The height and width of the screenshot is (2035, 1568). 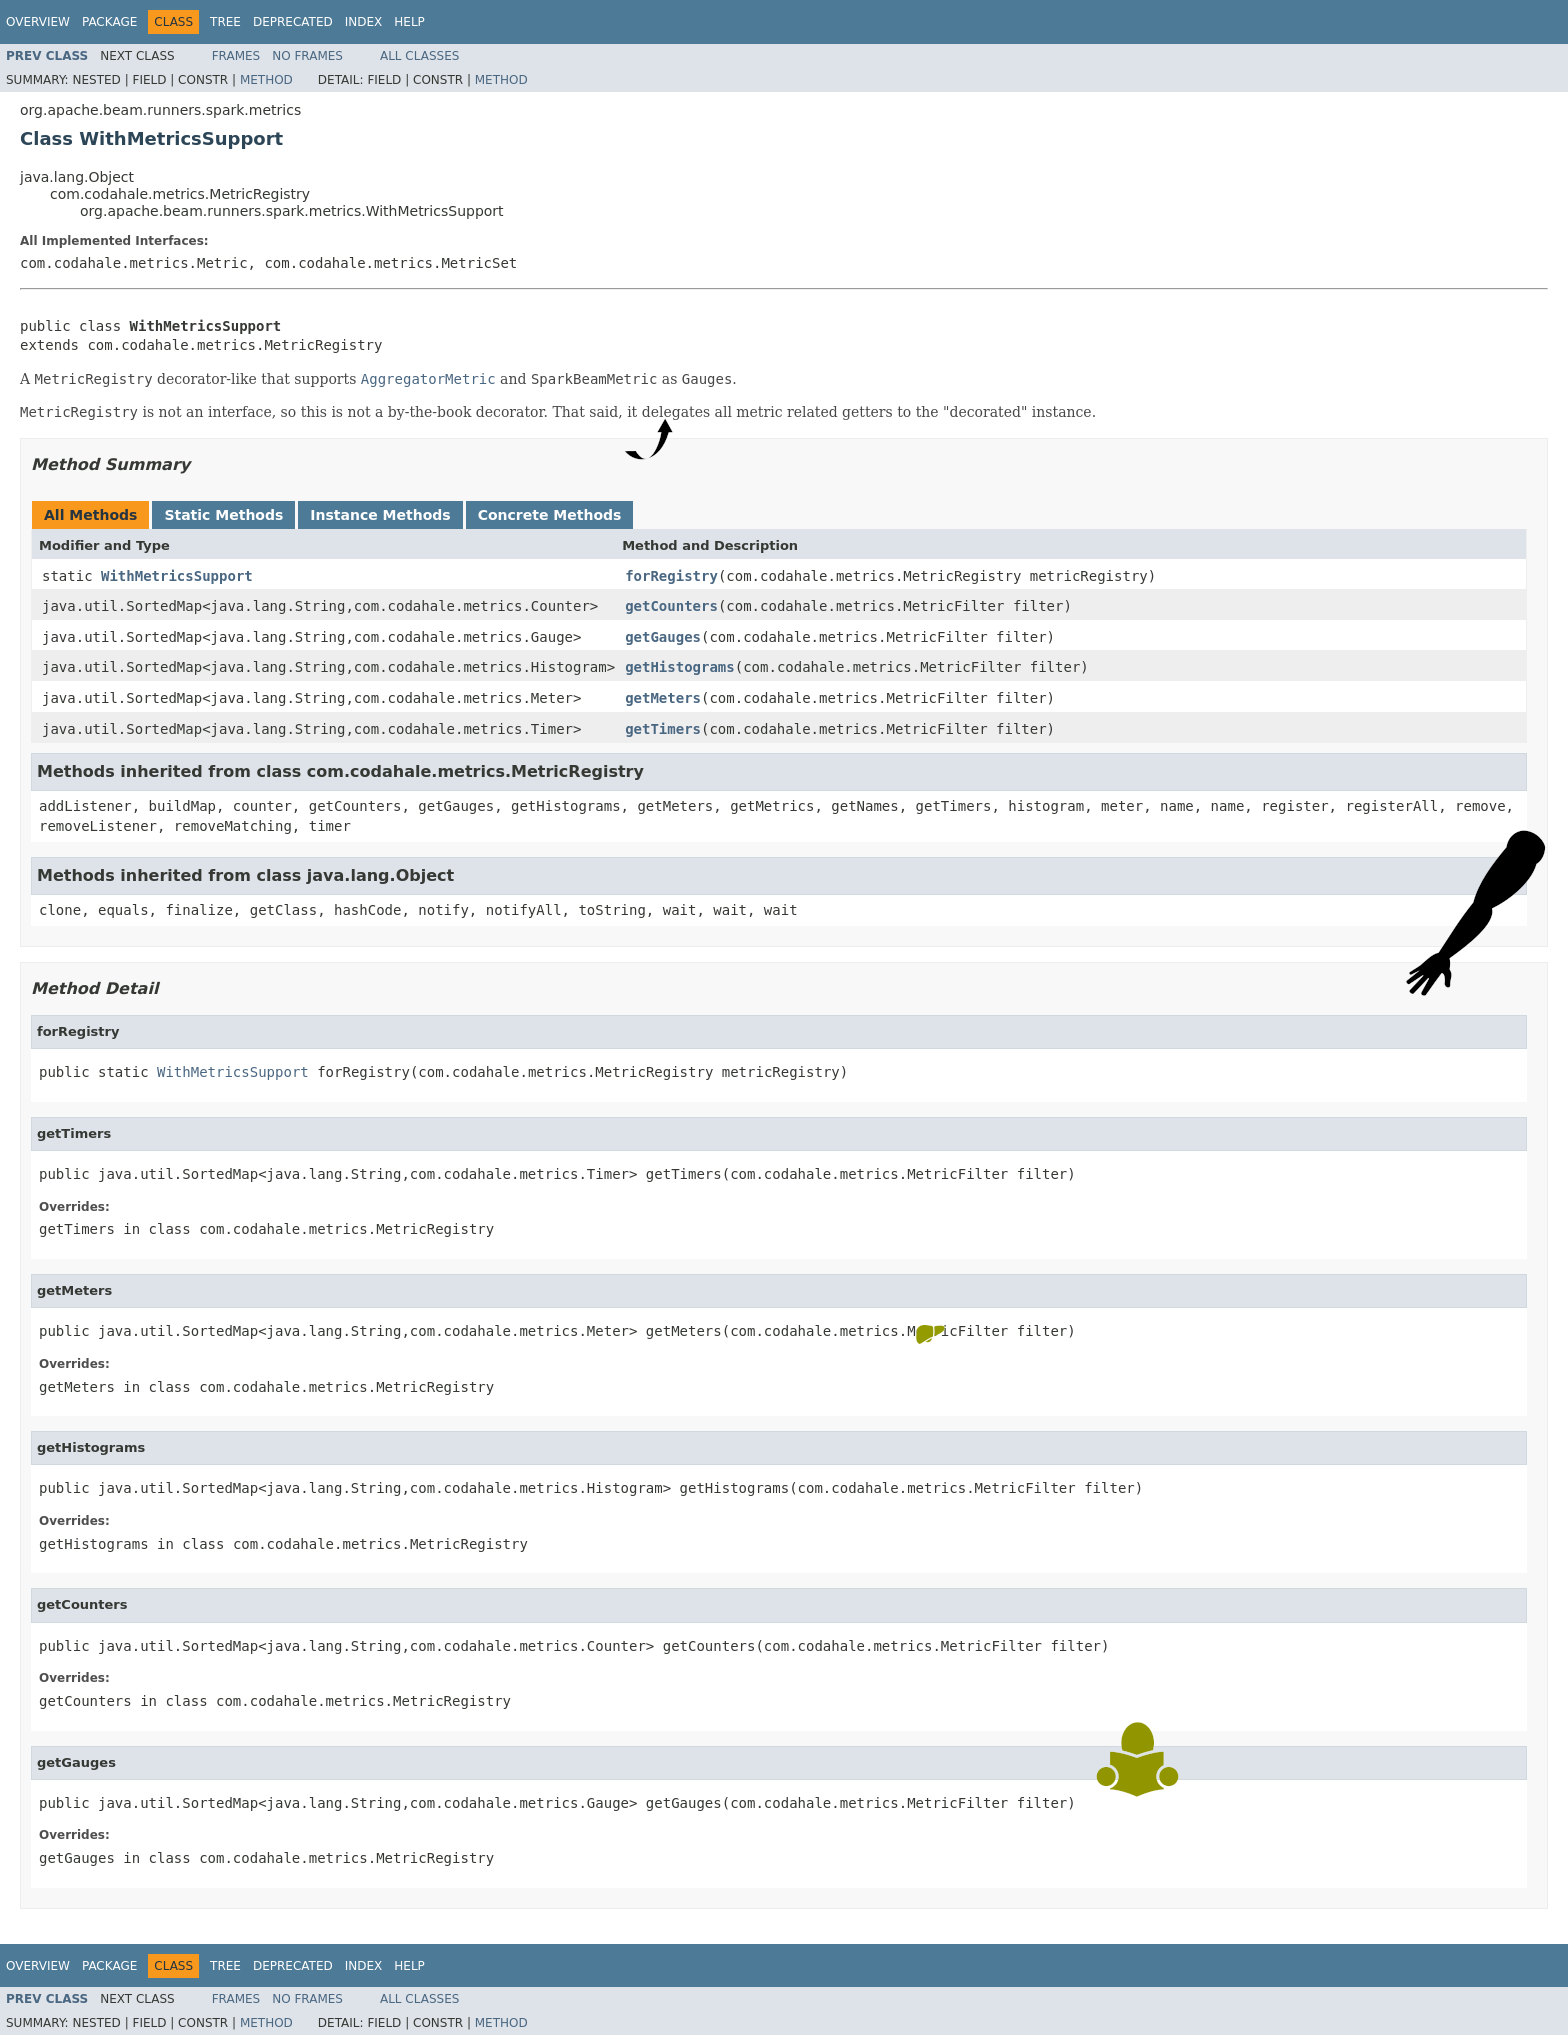 I want to click on perform an underhand throw or toss action, so click(x=648, y=439).